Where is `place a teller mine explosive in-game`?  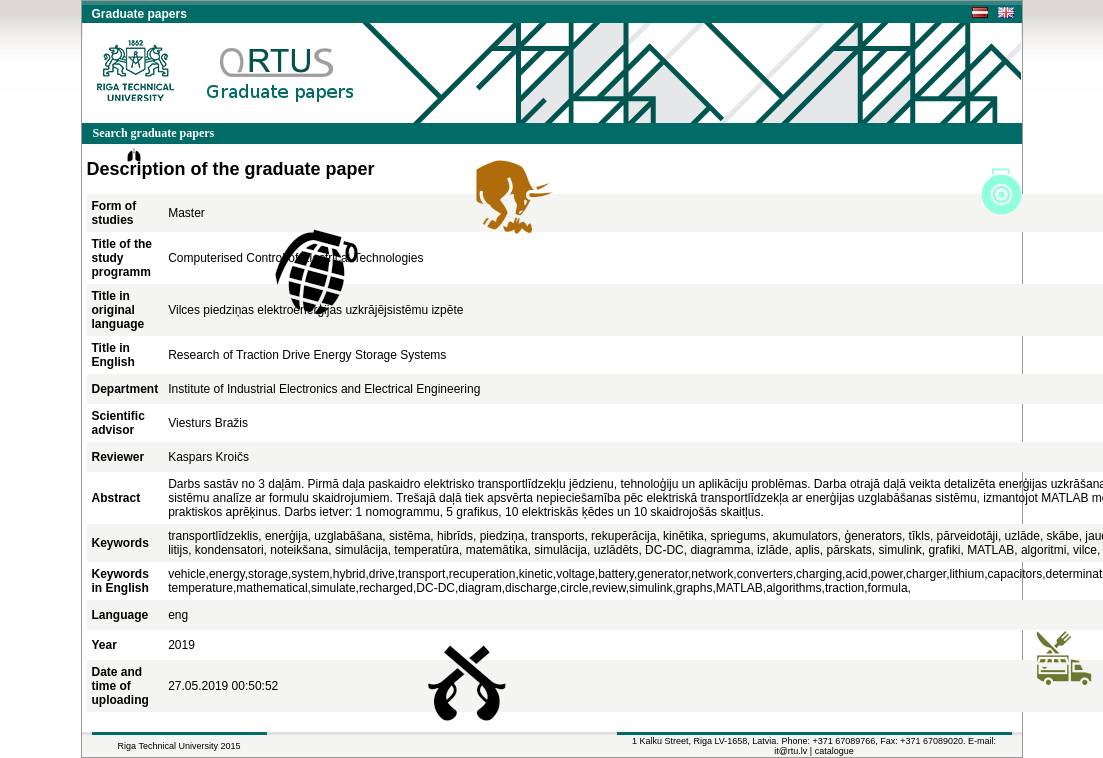
place a teller mine explosive in-game is located at coordinates (1001, 191).